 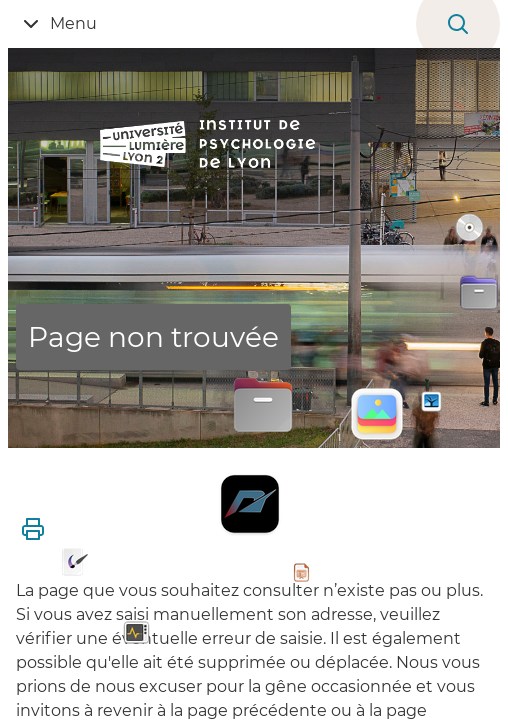 What do you see at coordinates (301, 572) in the screenshot?
I see `a libreoffice impress presentation file` at bounding box center [301, 572].